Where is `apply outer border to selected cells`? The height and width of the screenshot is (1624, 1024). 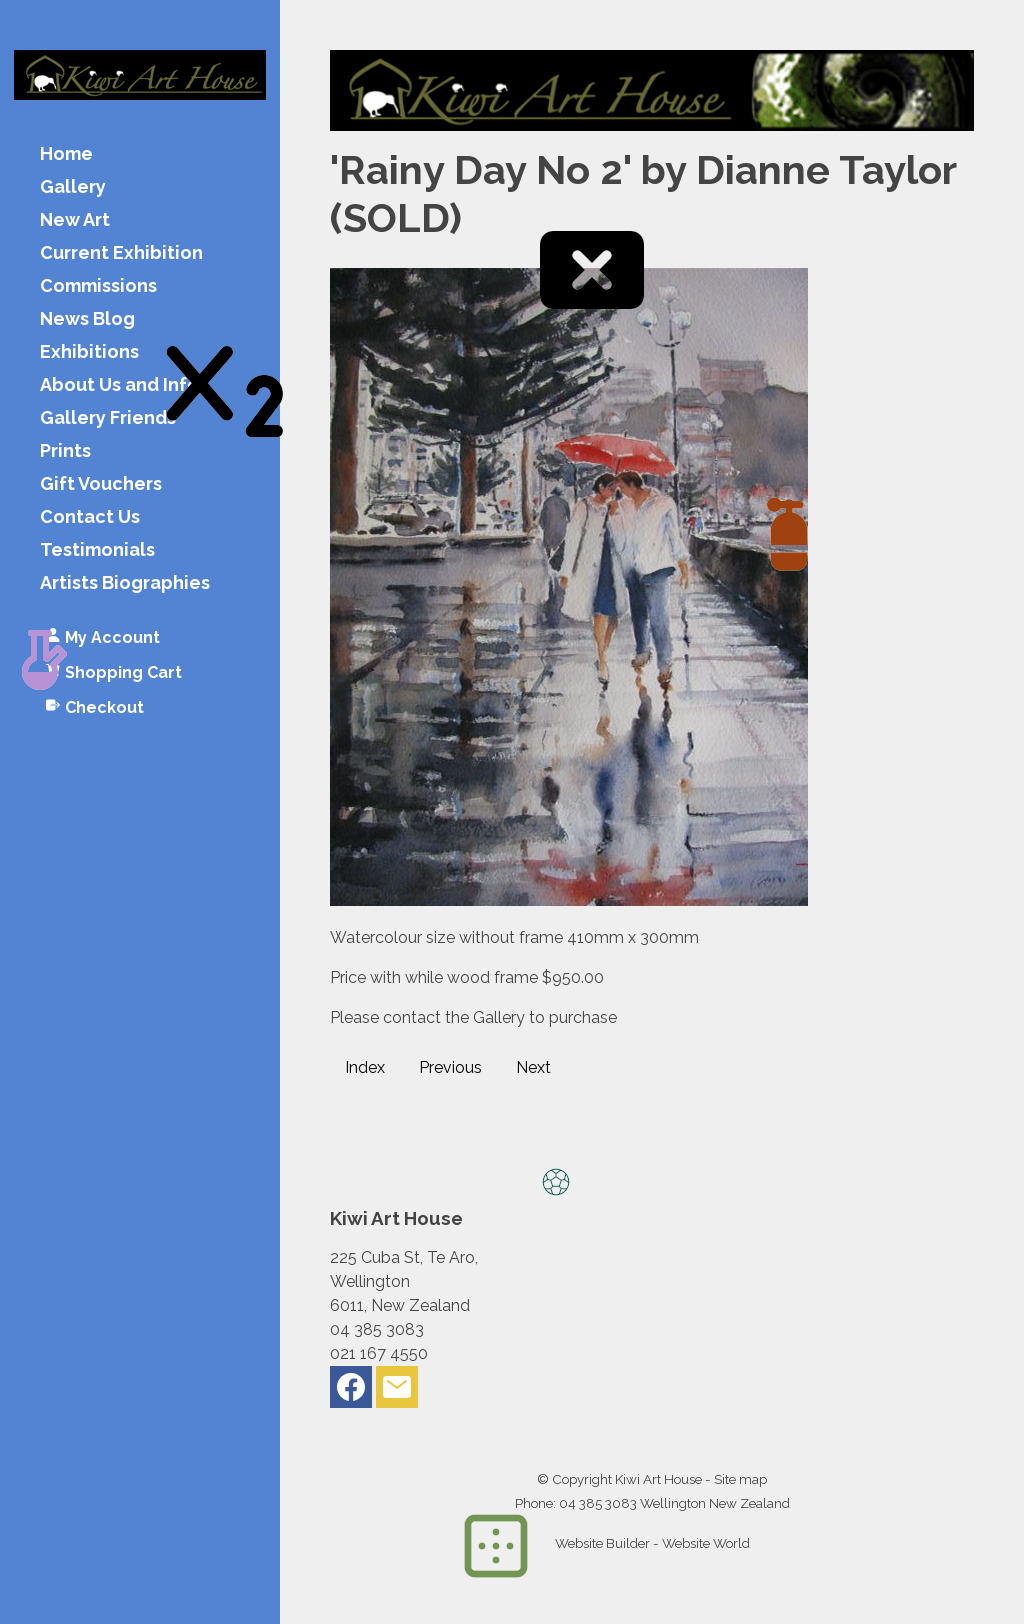 apply outer border to selected cells is located at coordinates (496, 1546).